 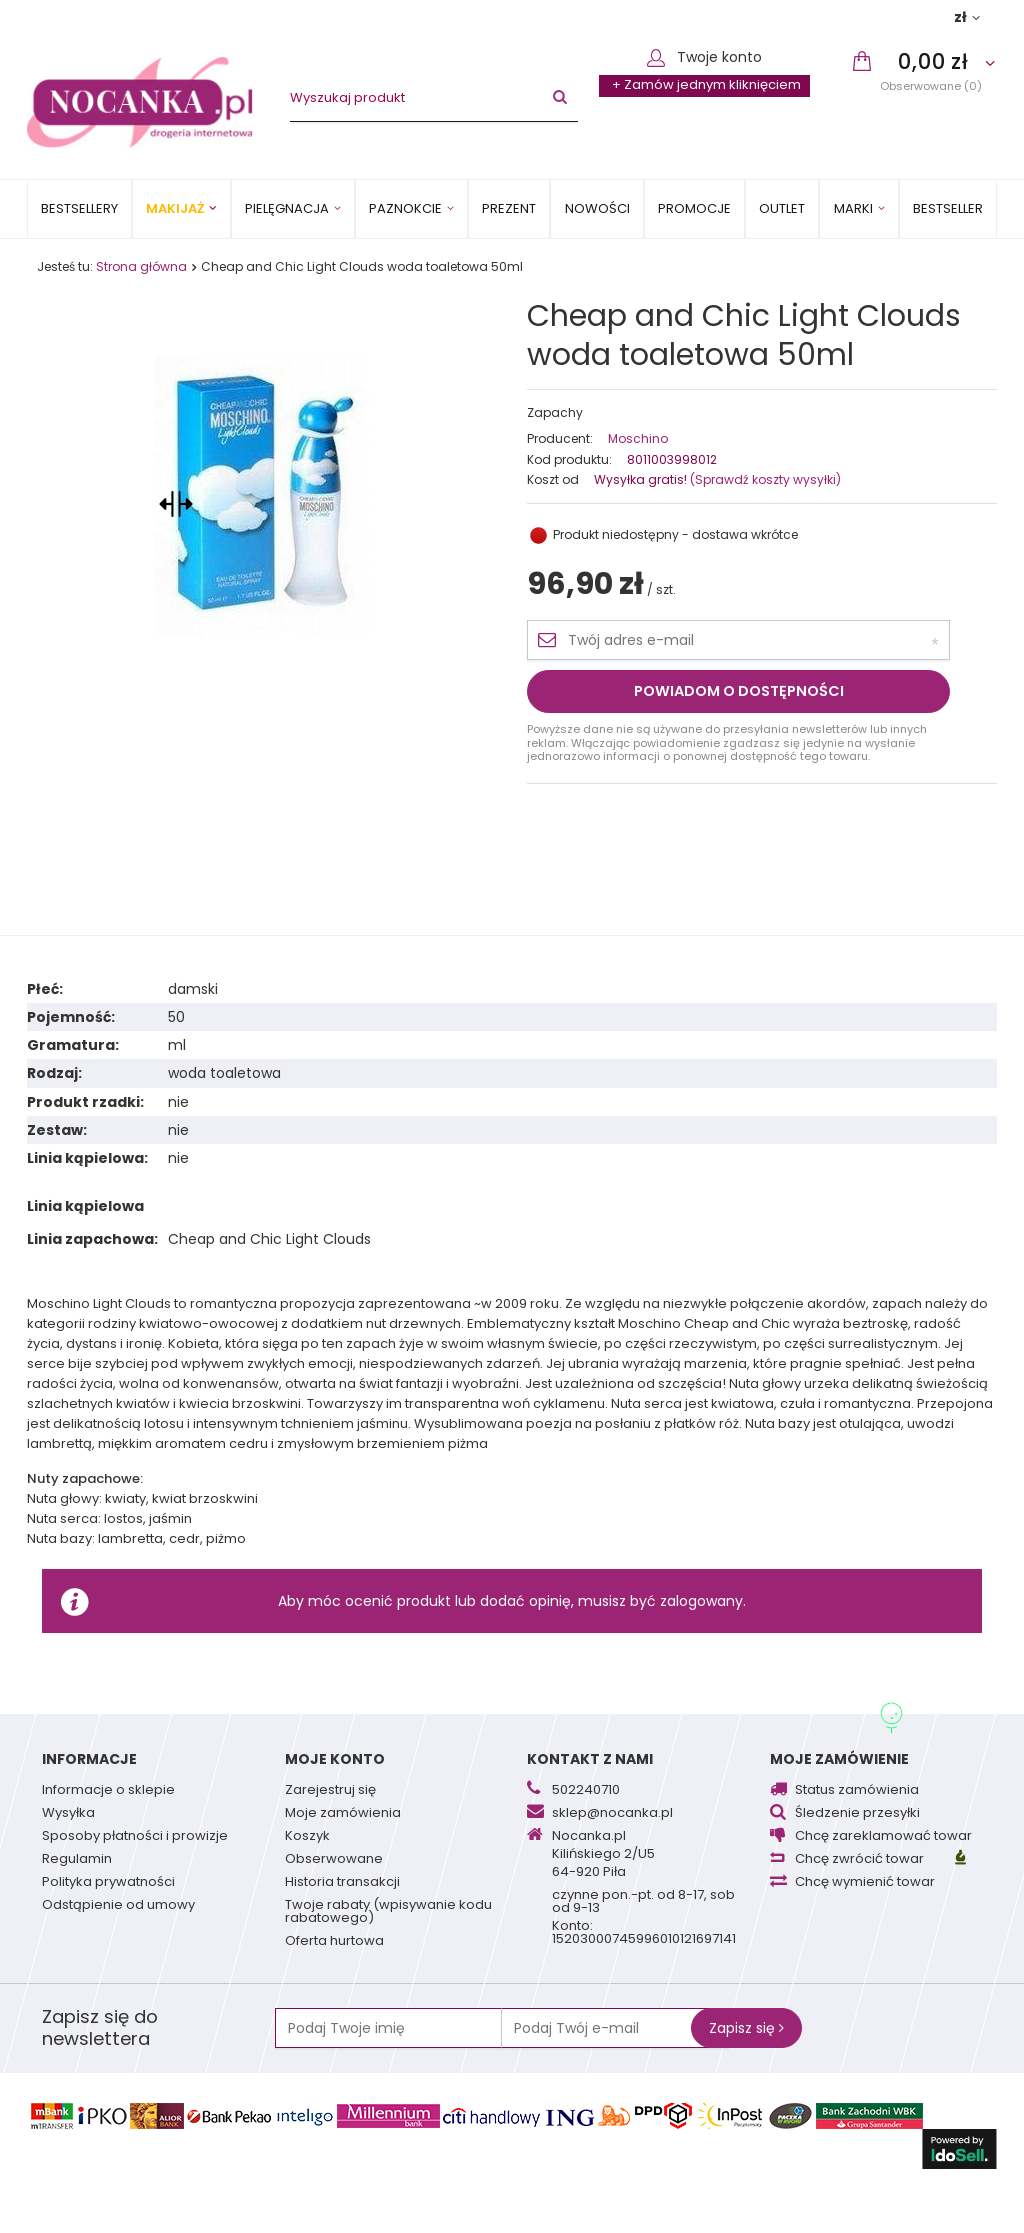 What do you see at coordinates (176, 504) in the screenshot?
I see `split view horizontally` at bounding box center [176, 504].